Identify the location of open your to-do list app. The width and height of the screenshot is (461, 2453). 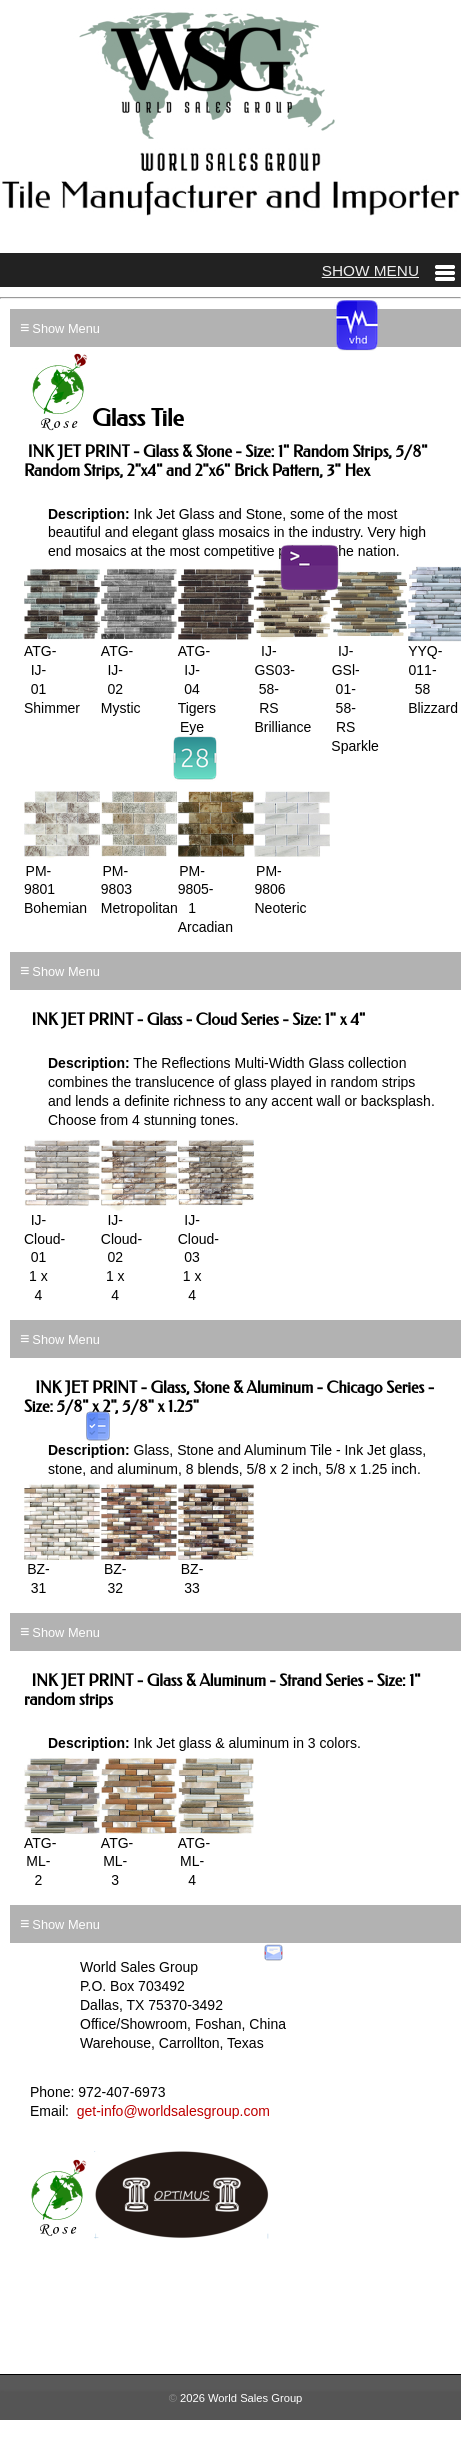
(98, 1426).